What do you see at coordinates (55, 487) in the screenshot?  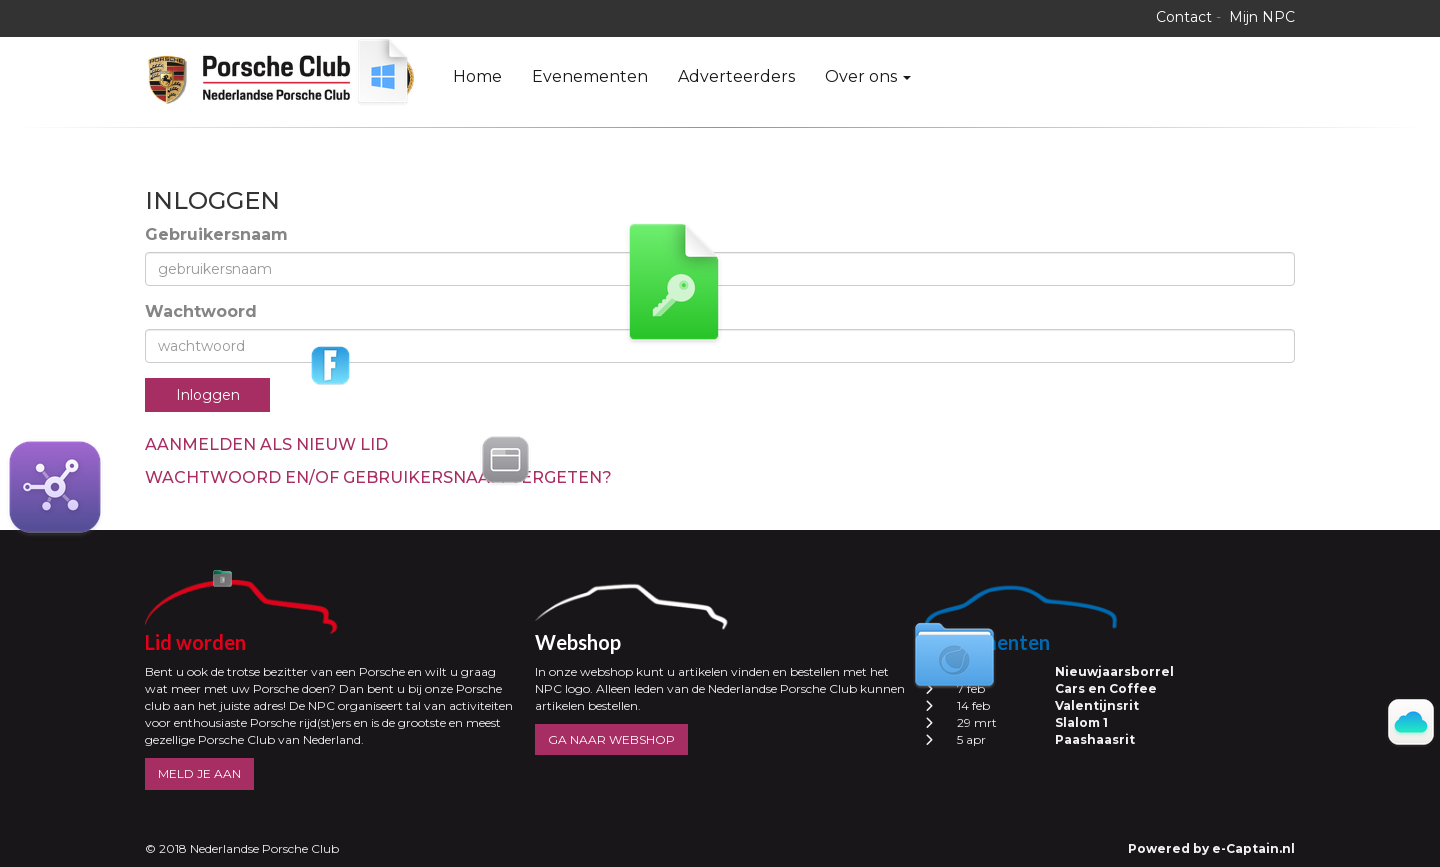 I see `open warpinator to share files between devices on the same network` at bounding box center [55, 487].